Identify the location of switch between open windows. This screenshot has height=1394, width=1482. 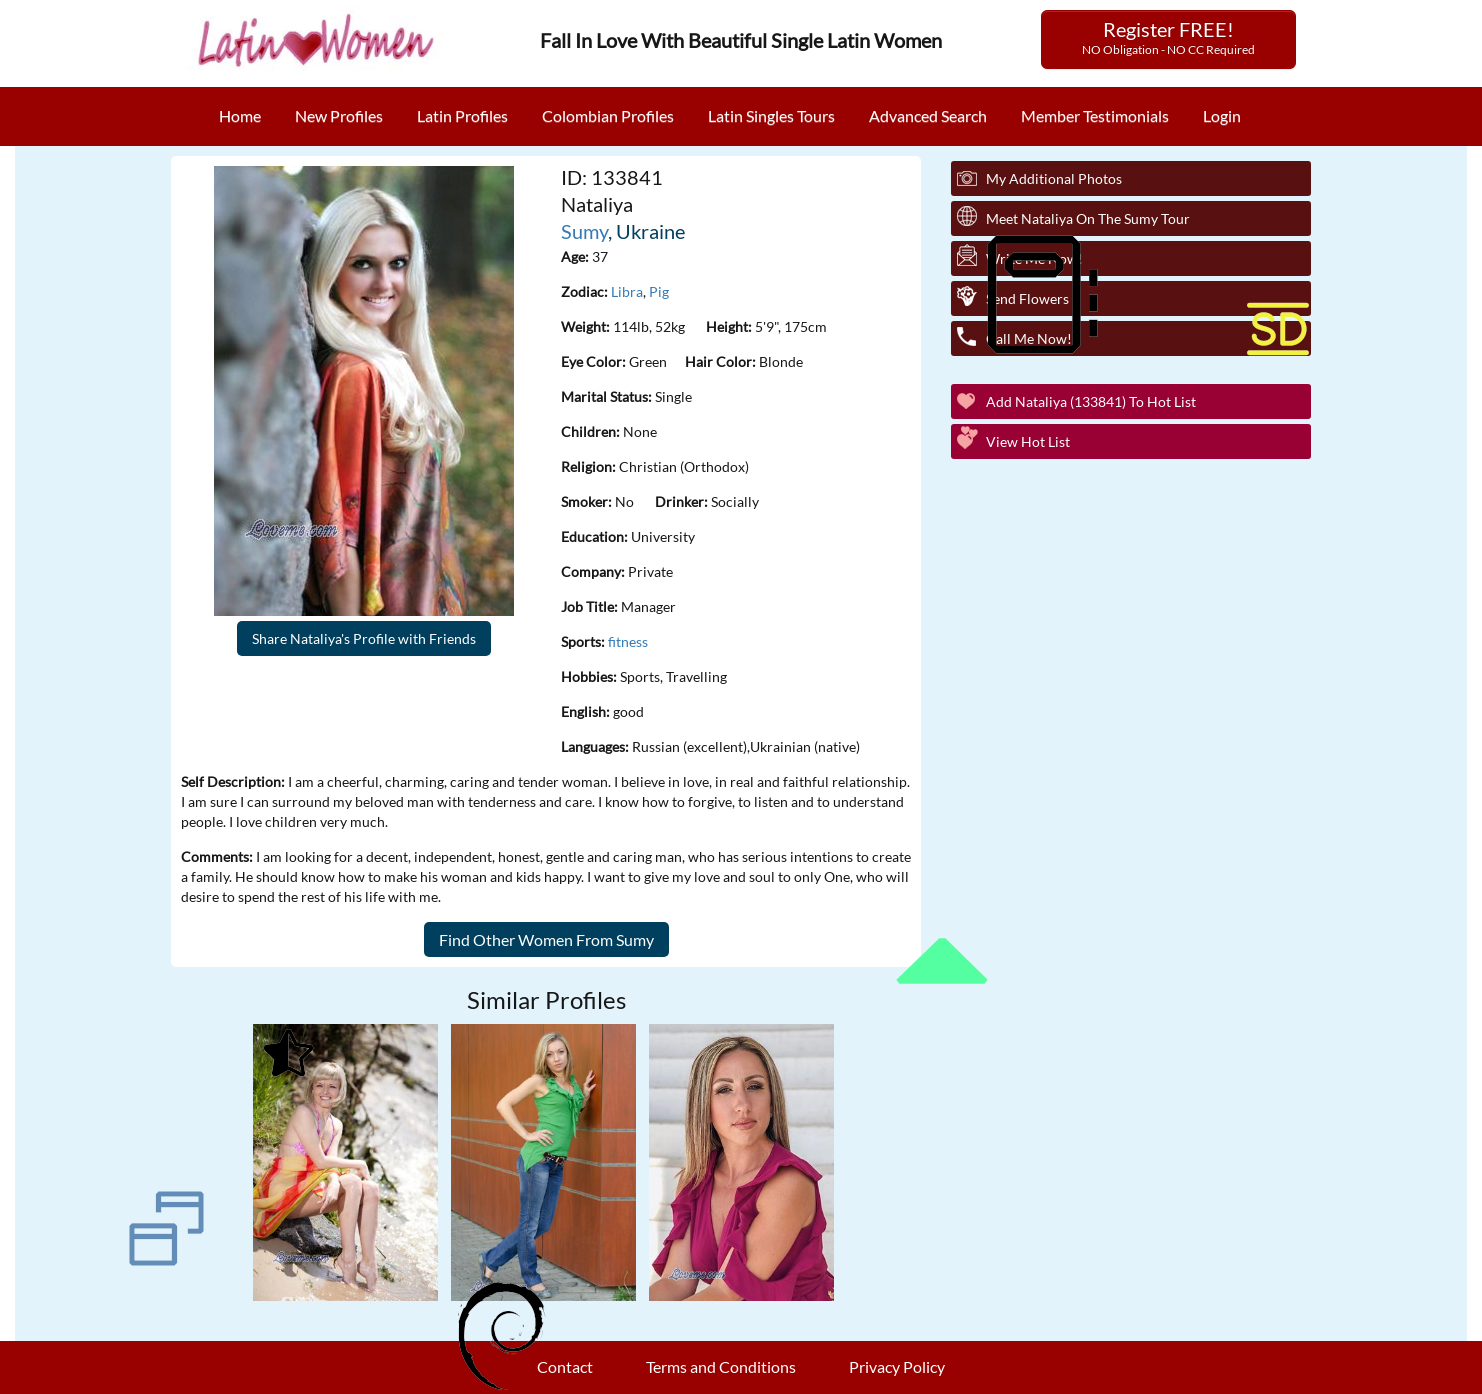
(166, 1228).